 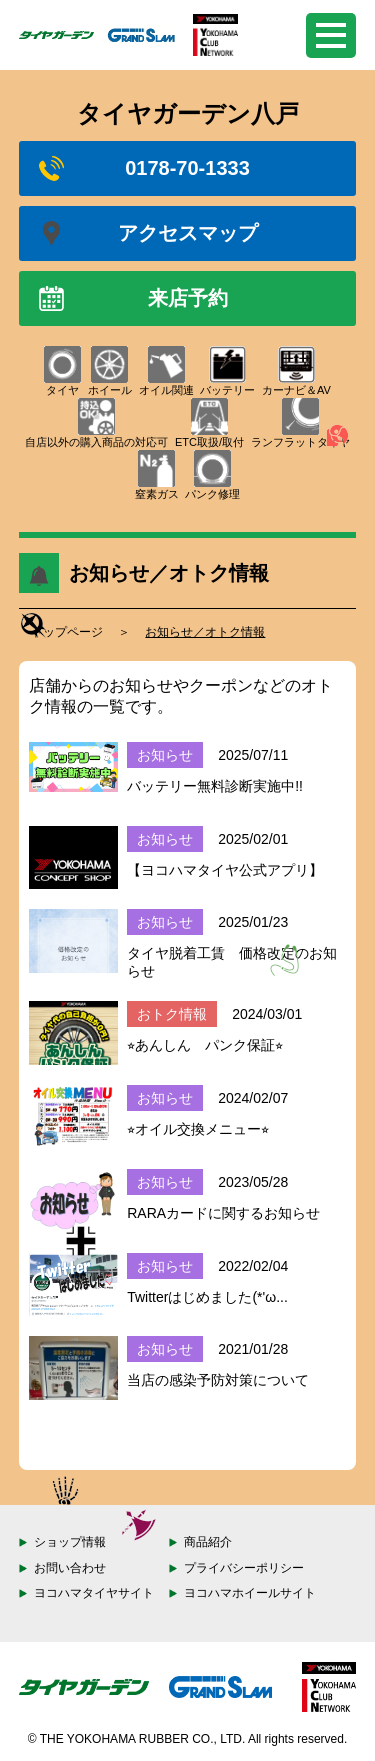 I want to click on skeleton or undead enemy type indicator, so click(x=65, y=1490).